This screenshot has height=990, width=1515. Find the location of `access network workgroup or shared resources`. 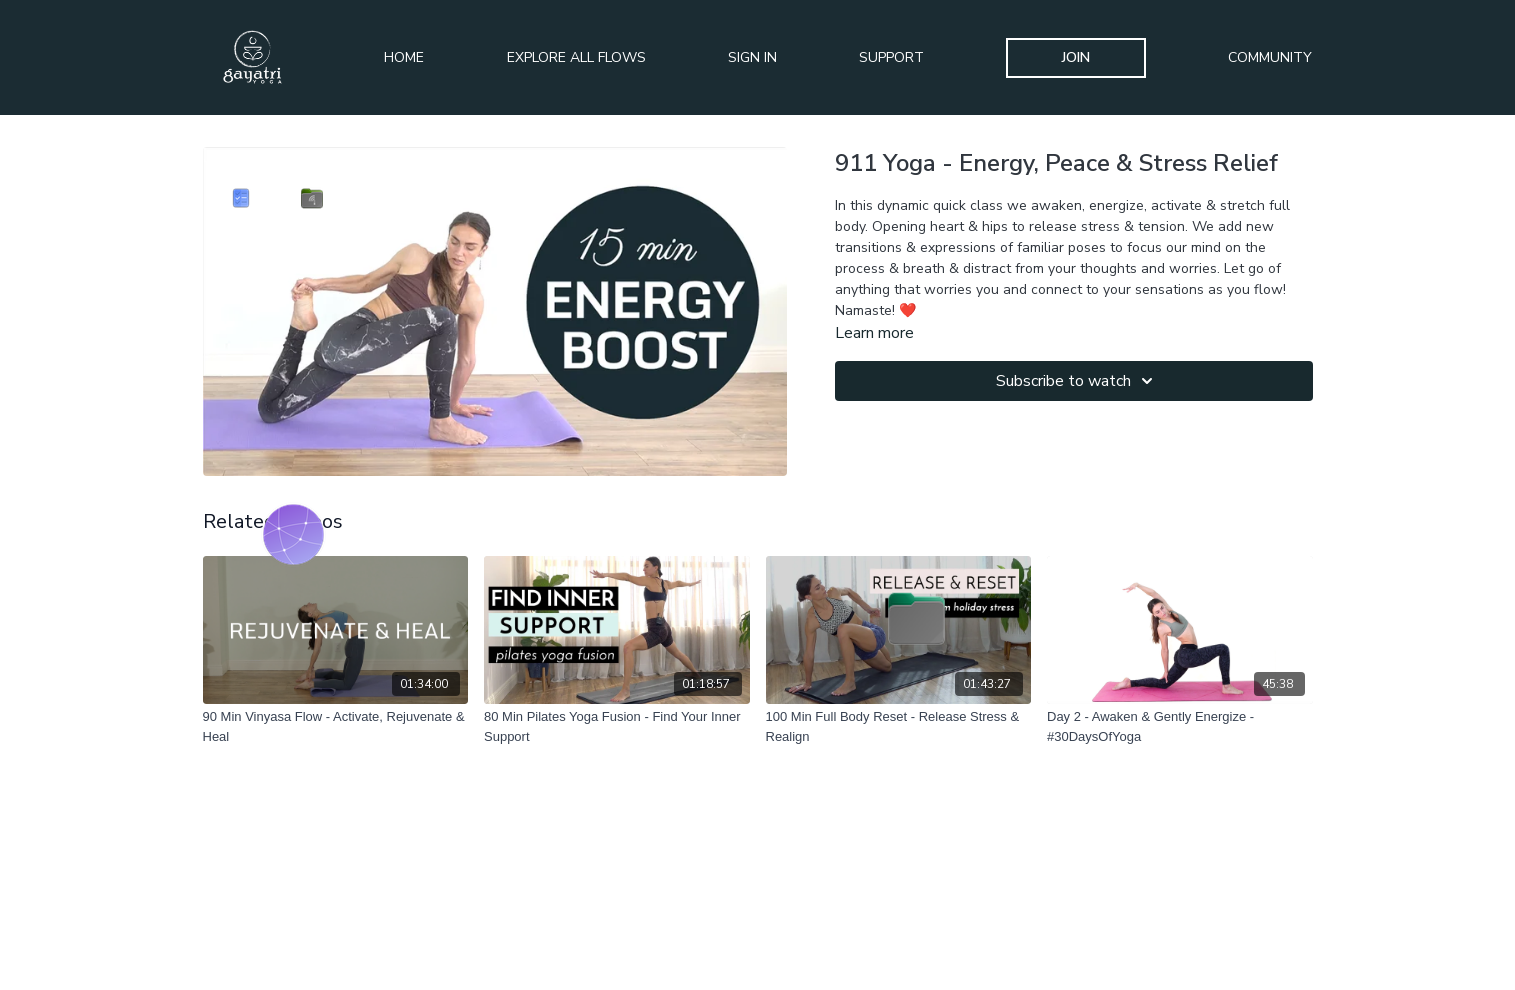

access network workgroup or shared resources is located at coordinates (293, 534).